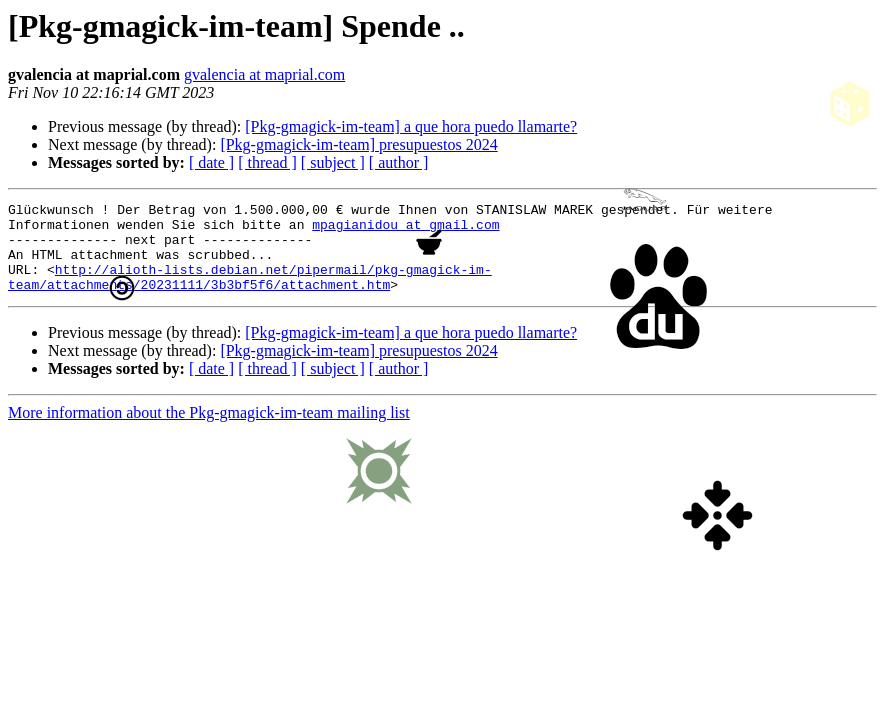 The image size is (885, 720). Describe the element at coordinates (429, 242) in the screenshot. I see `access pharmacy or medication features` at that location.